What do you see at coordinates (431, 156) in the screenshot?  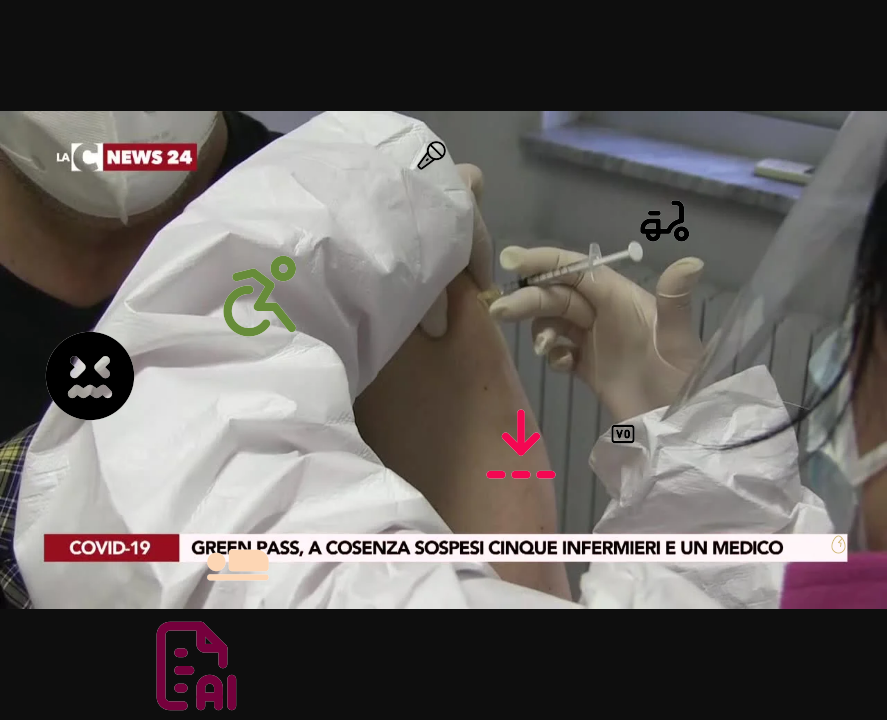 I see `access voice recording or audio input` at bounding box center [431, 156].